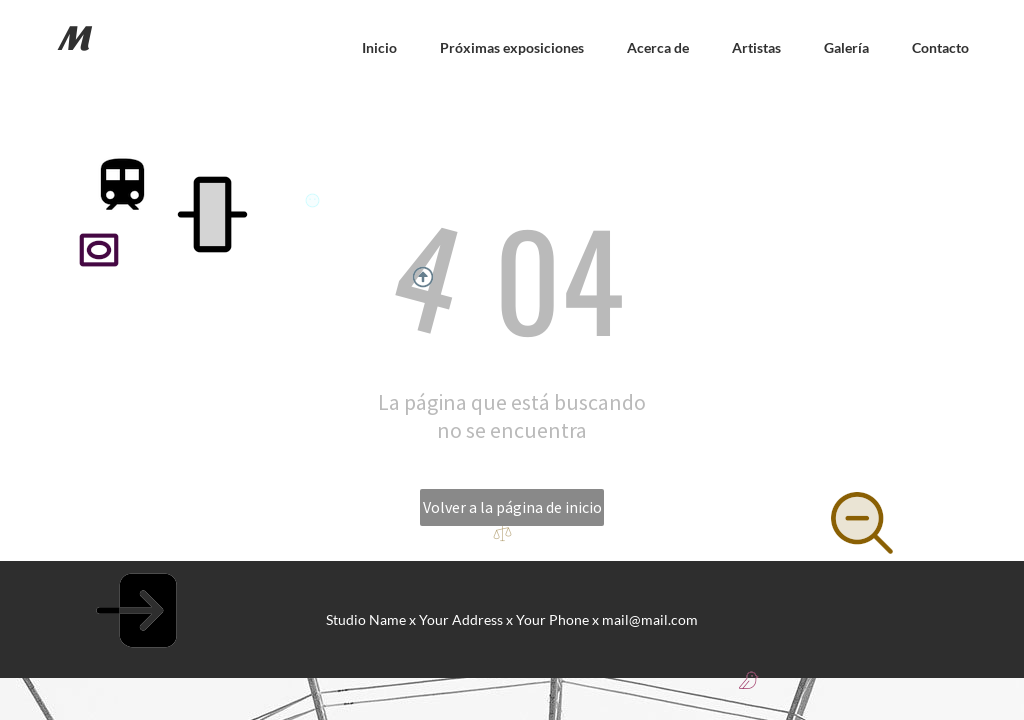 This screenshot has height=720, width=1024. Describe the element at coordinates (502, 533) in the screenshot. I see `compare items or options` at that location.